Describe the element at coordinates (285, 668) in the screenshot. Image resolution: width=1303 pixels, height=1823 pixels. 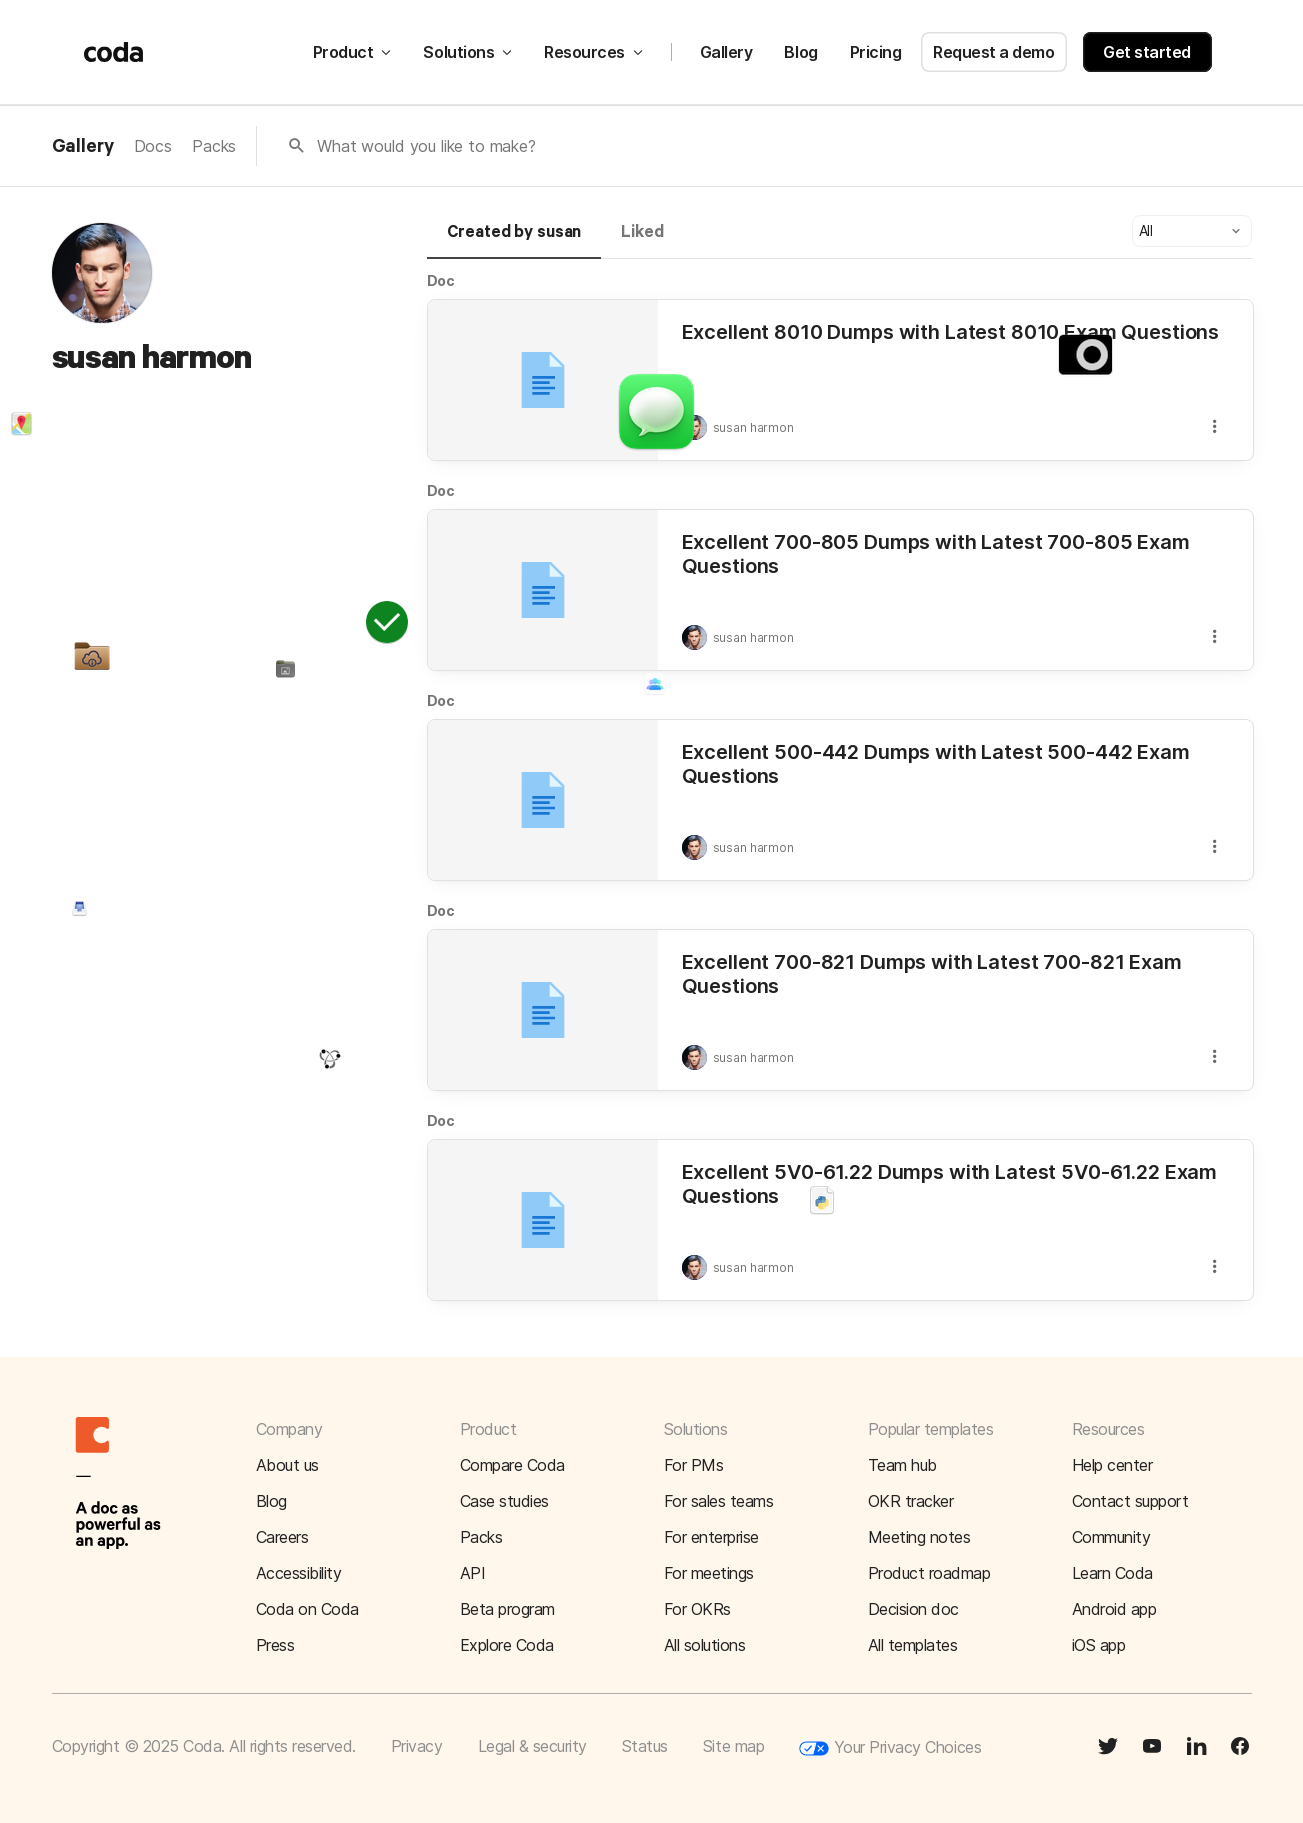
I see `open your pictures folder` at that location.